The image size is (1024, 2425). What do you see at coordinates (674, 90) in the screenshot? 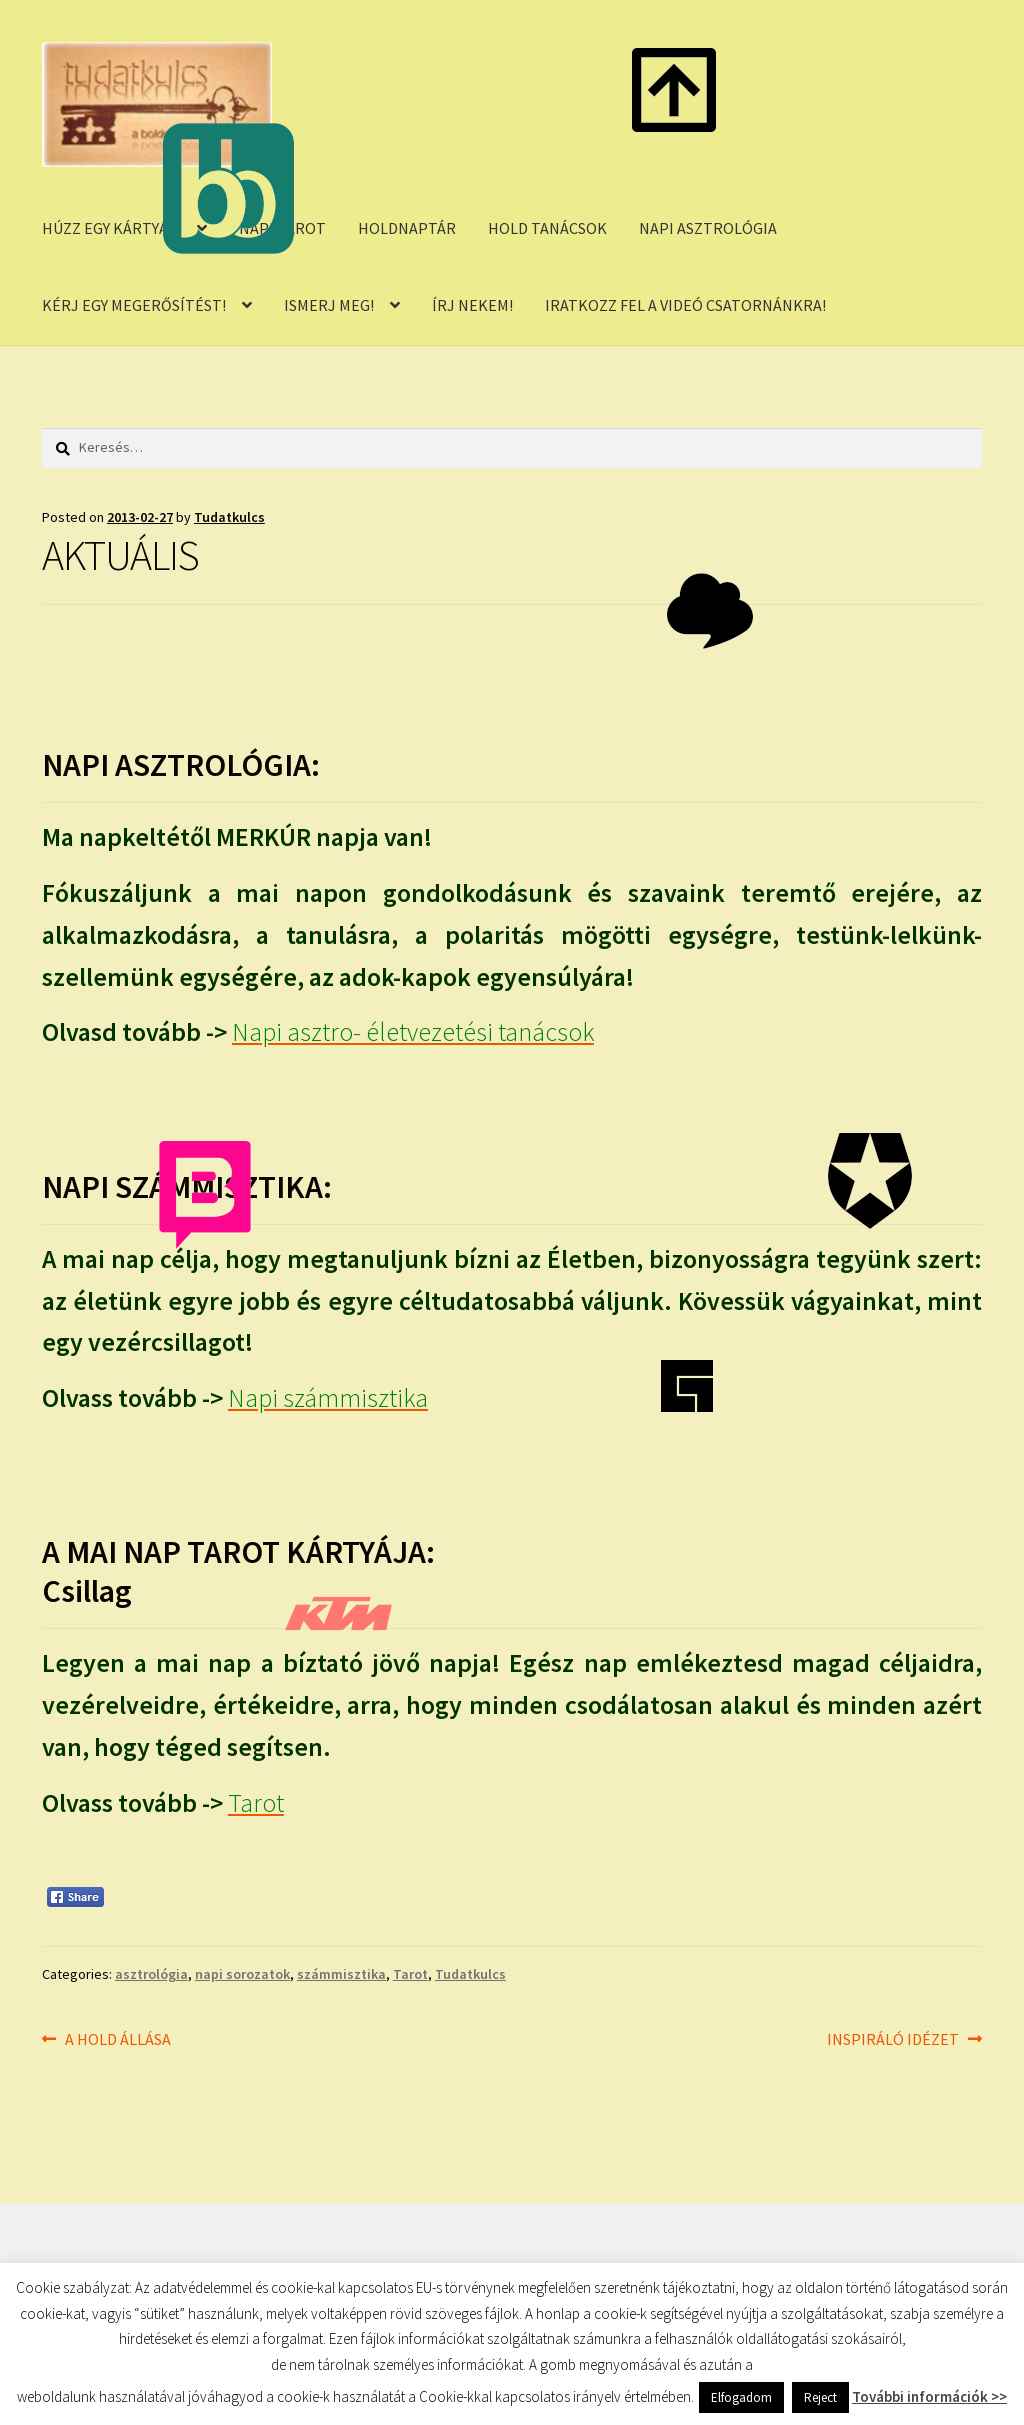
I see `upload a file or content` at bounding box center [674, 90].